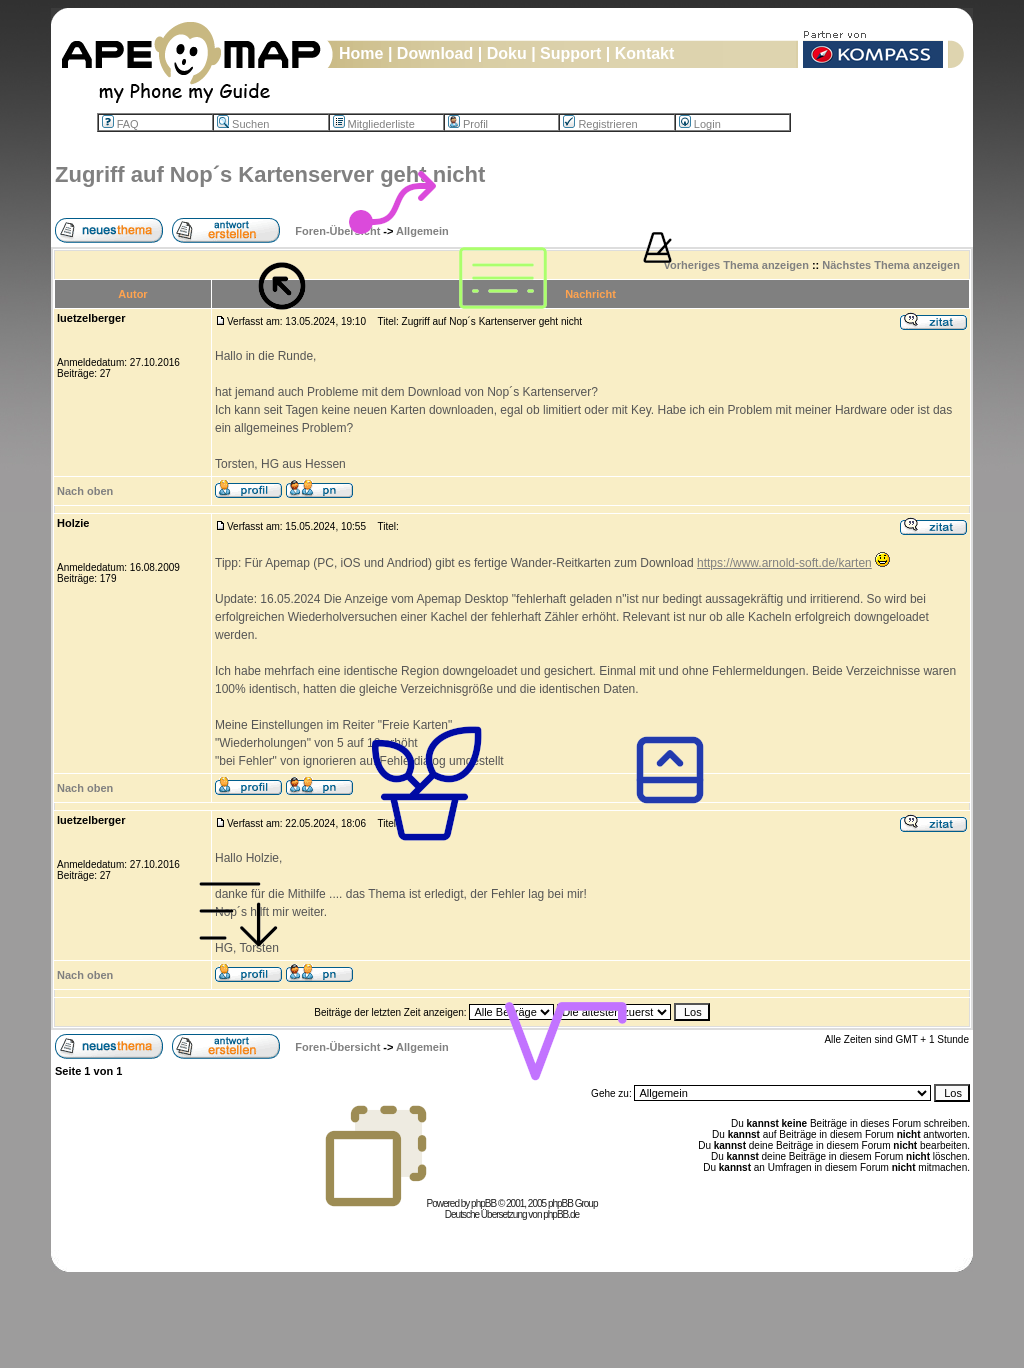  Describe the element at coordinates (376, 1156) in the screenshot. I see `select background layer` at that location.